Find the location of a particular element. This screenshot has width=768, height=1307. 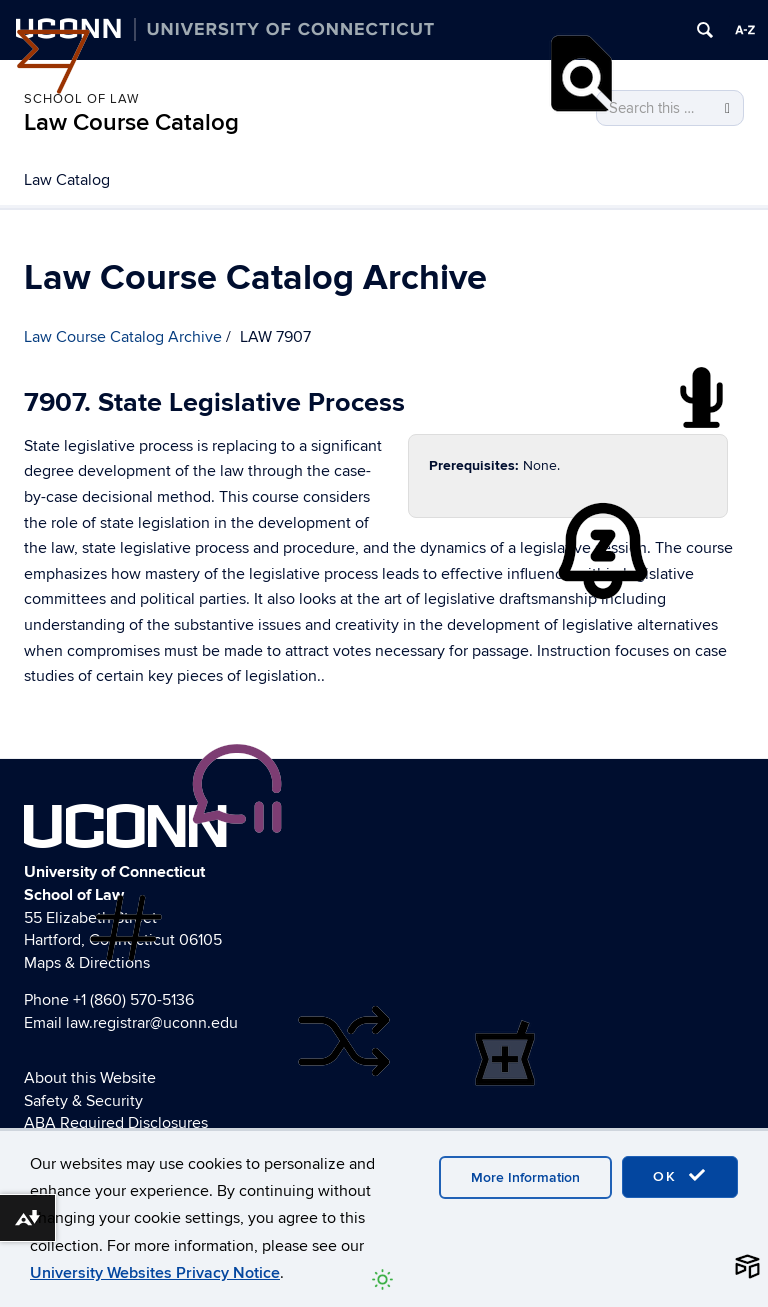

indicates desert or arid climate conditions is located at coordinates (701, 397).